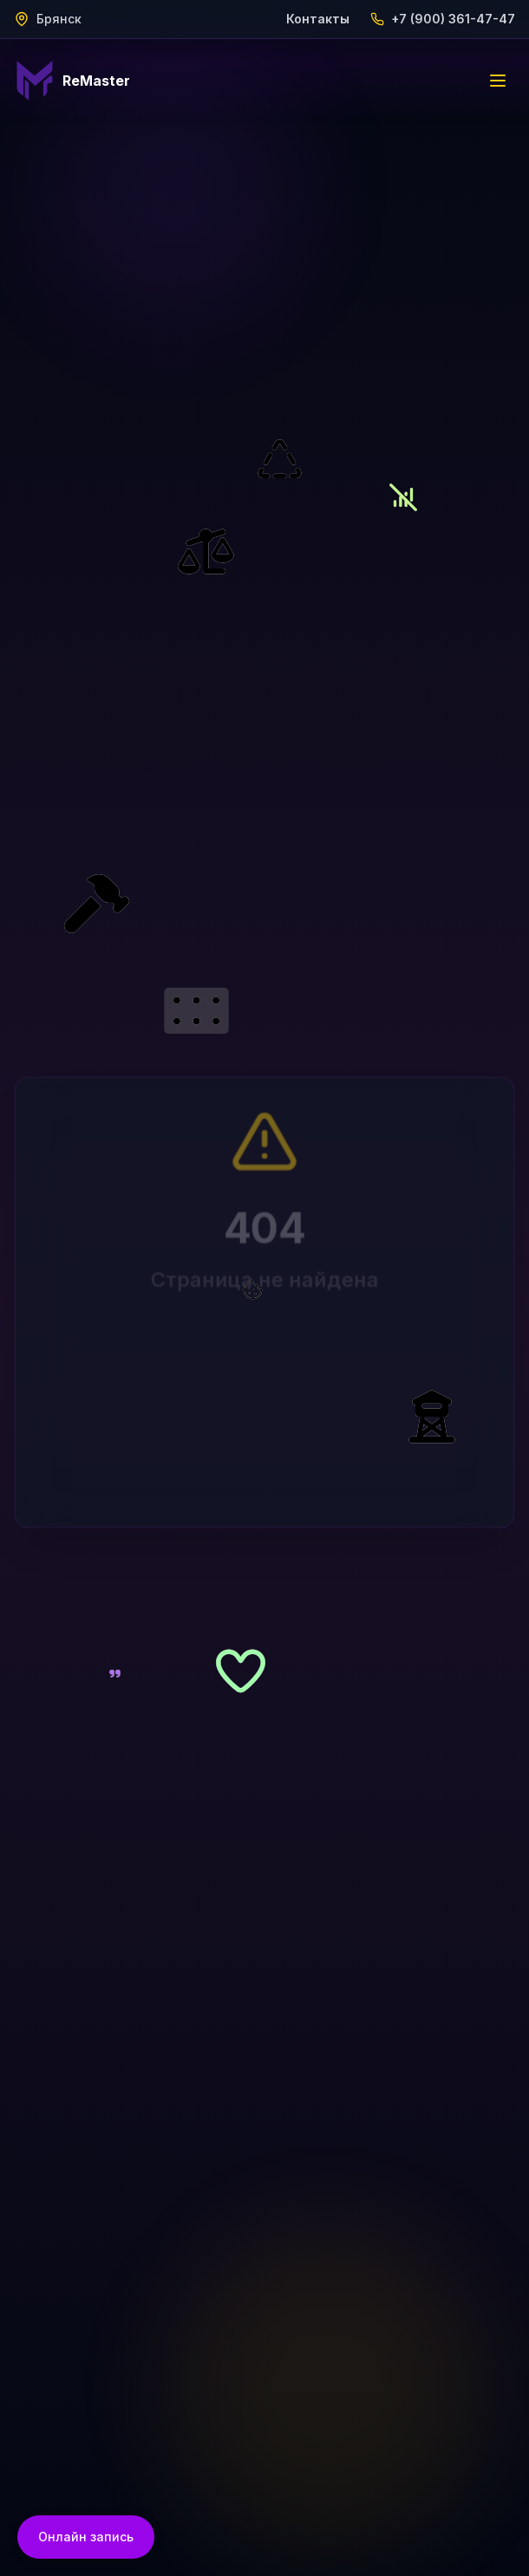 The width and height of the screenshot is (529, 2576). I want to click on indicates a recycling or refresh cycle, so click(279, 459).